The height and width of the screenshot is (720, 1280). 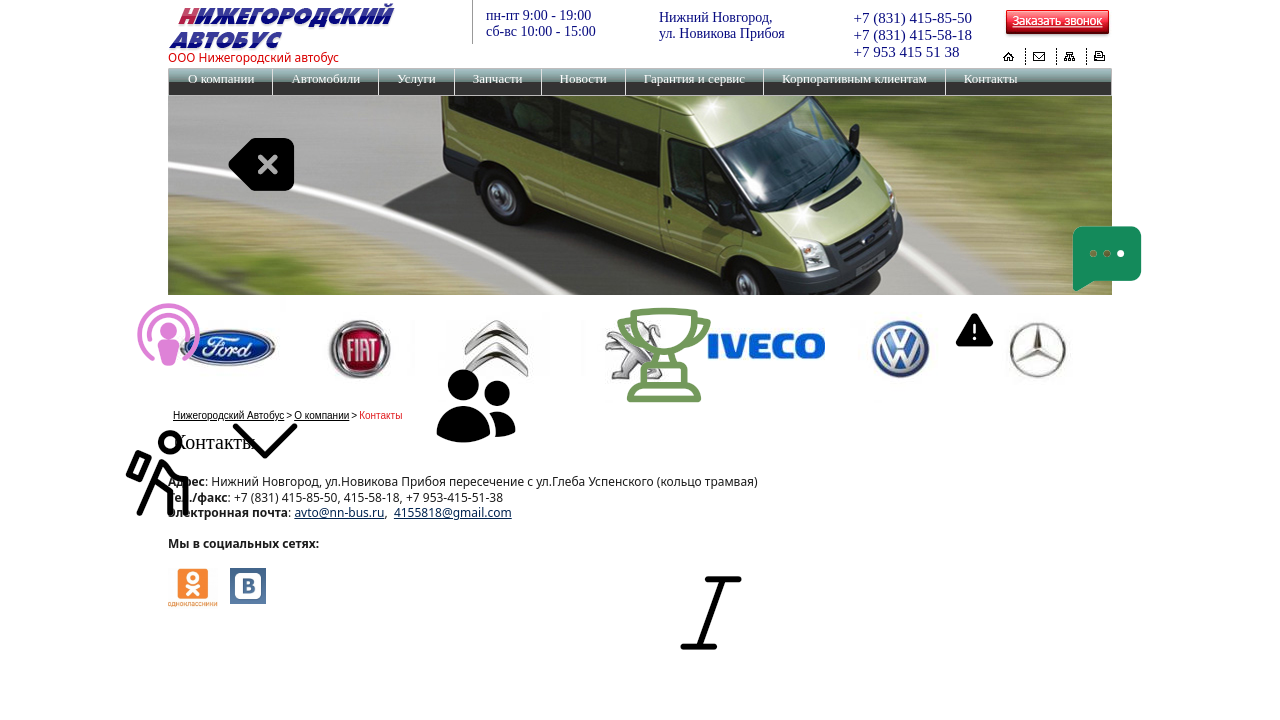 I want to click on open messaging or chat, so click(x=1107, y=257).